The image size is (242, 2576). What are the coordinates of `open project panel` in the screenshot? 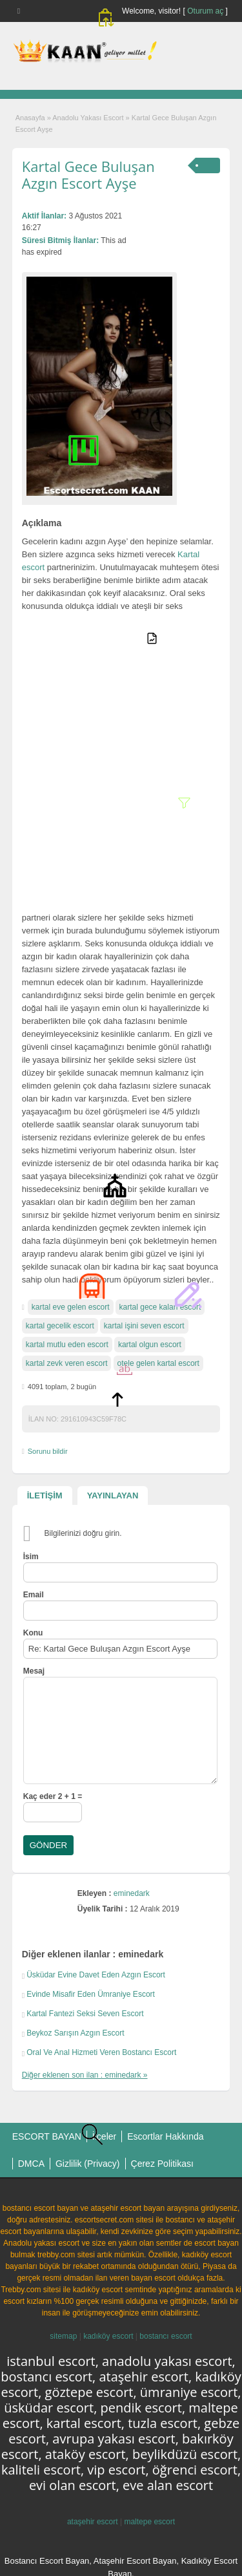 It's located at (83, 450).